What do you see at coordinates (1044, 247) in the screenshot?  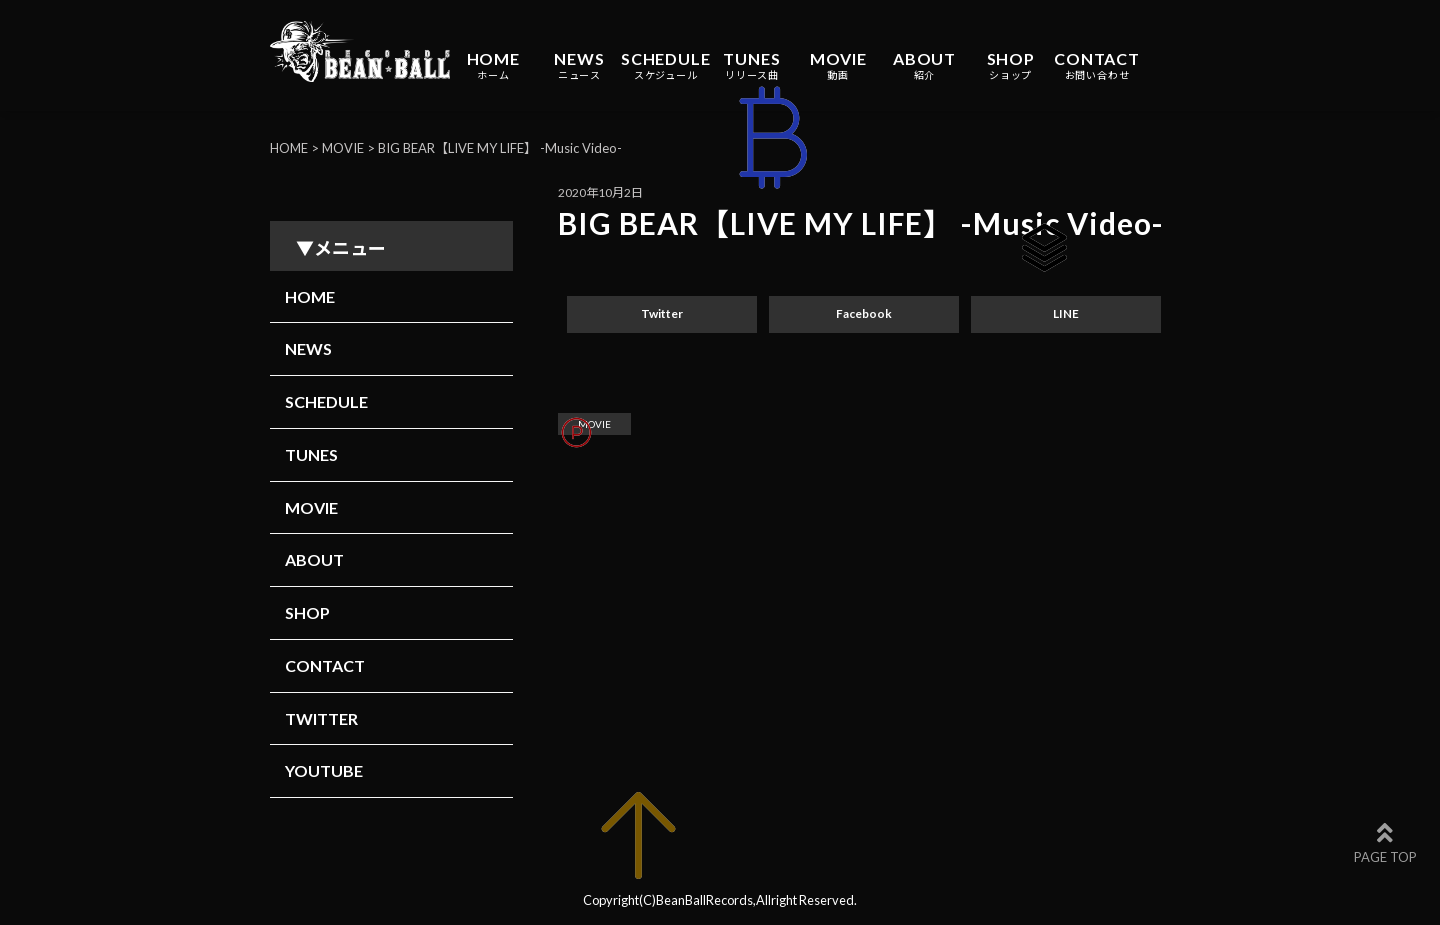 I see `view layered content or stacked items` at bounding box center [1044, 247].